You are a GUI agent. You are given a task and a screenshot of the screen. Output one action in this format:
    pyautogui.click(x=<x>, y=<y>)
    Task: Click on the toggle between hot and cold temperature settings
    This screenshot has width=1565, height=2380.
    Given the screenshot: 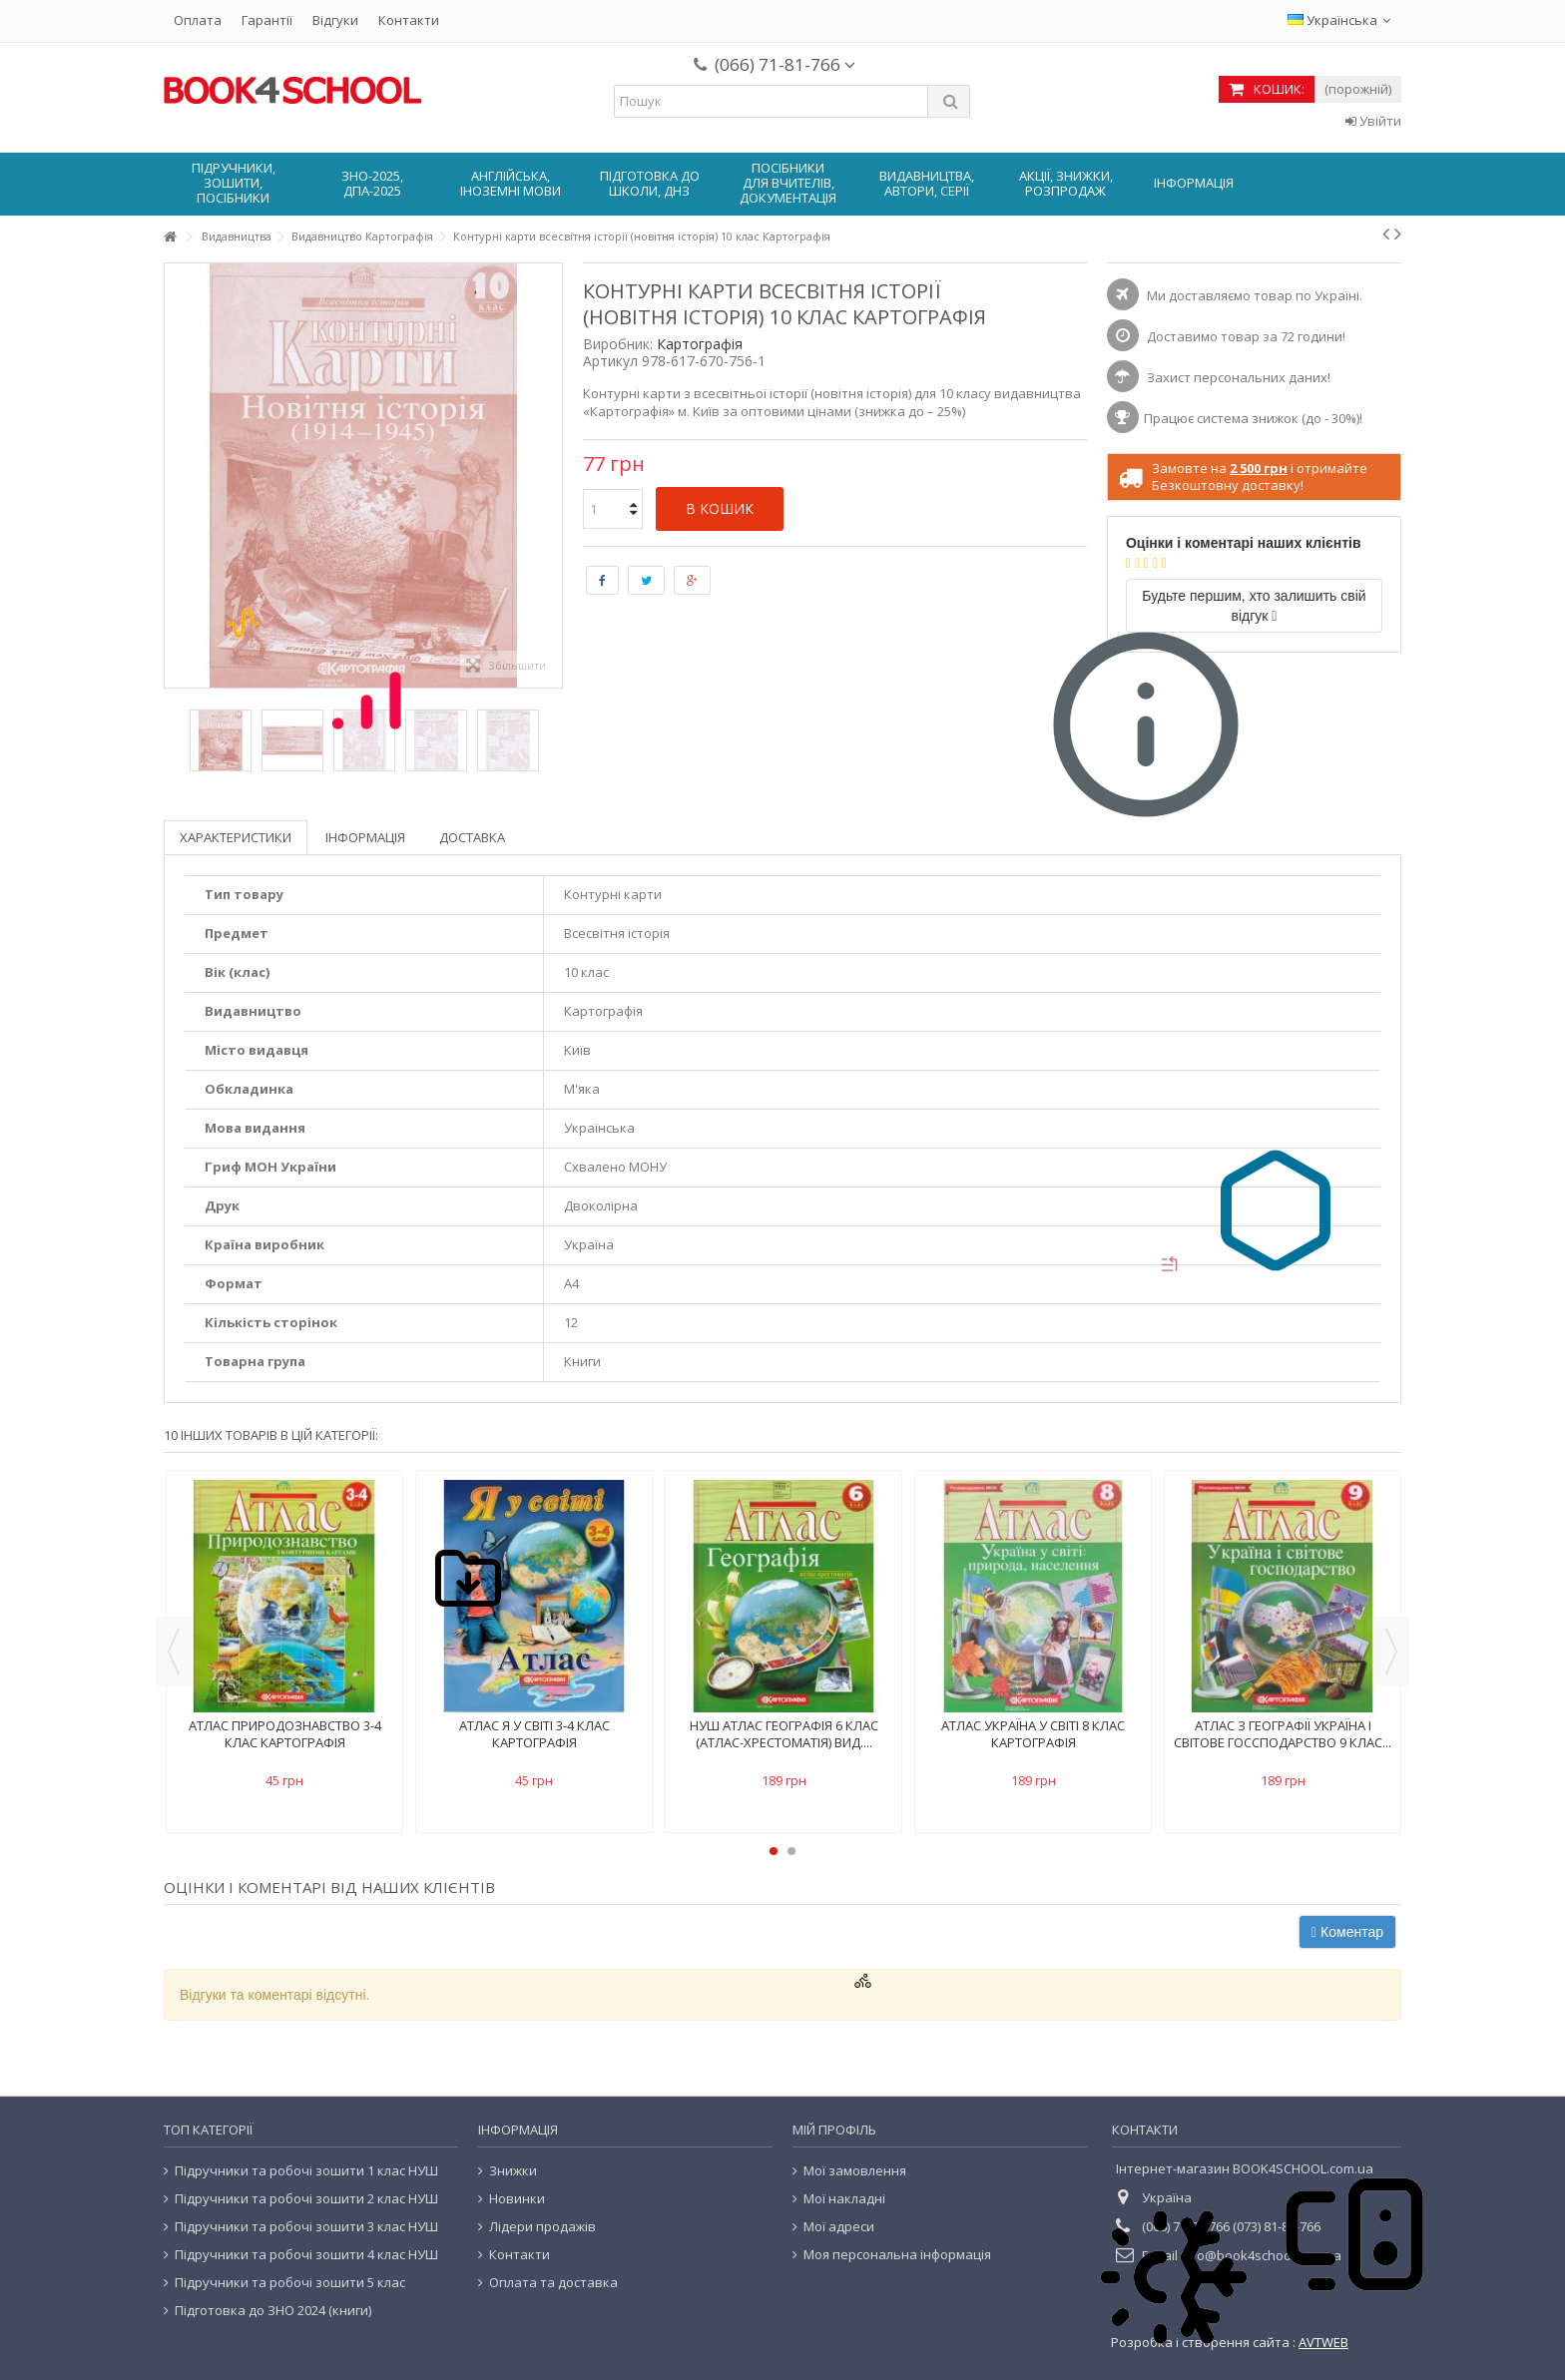 What is the action you would take?
    pyautogui.click(x=1174, y=2277)
    